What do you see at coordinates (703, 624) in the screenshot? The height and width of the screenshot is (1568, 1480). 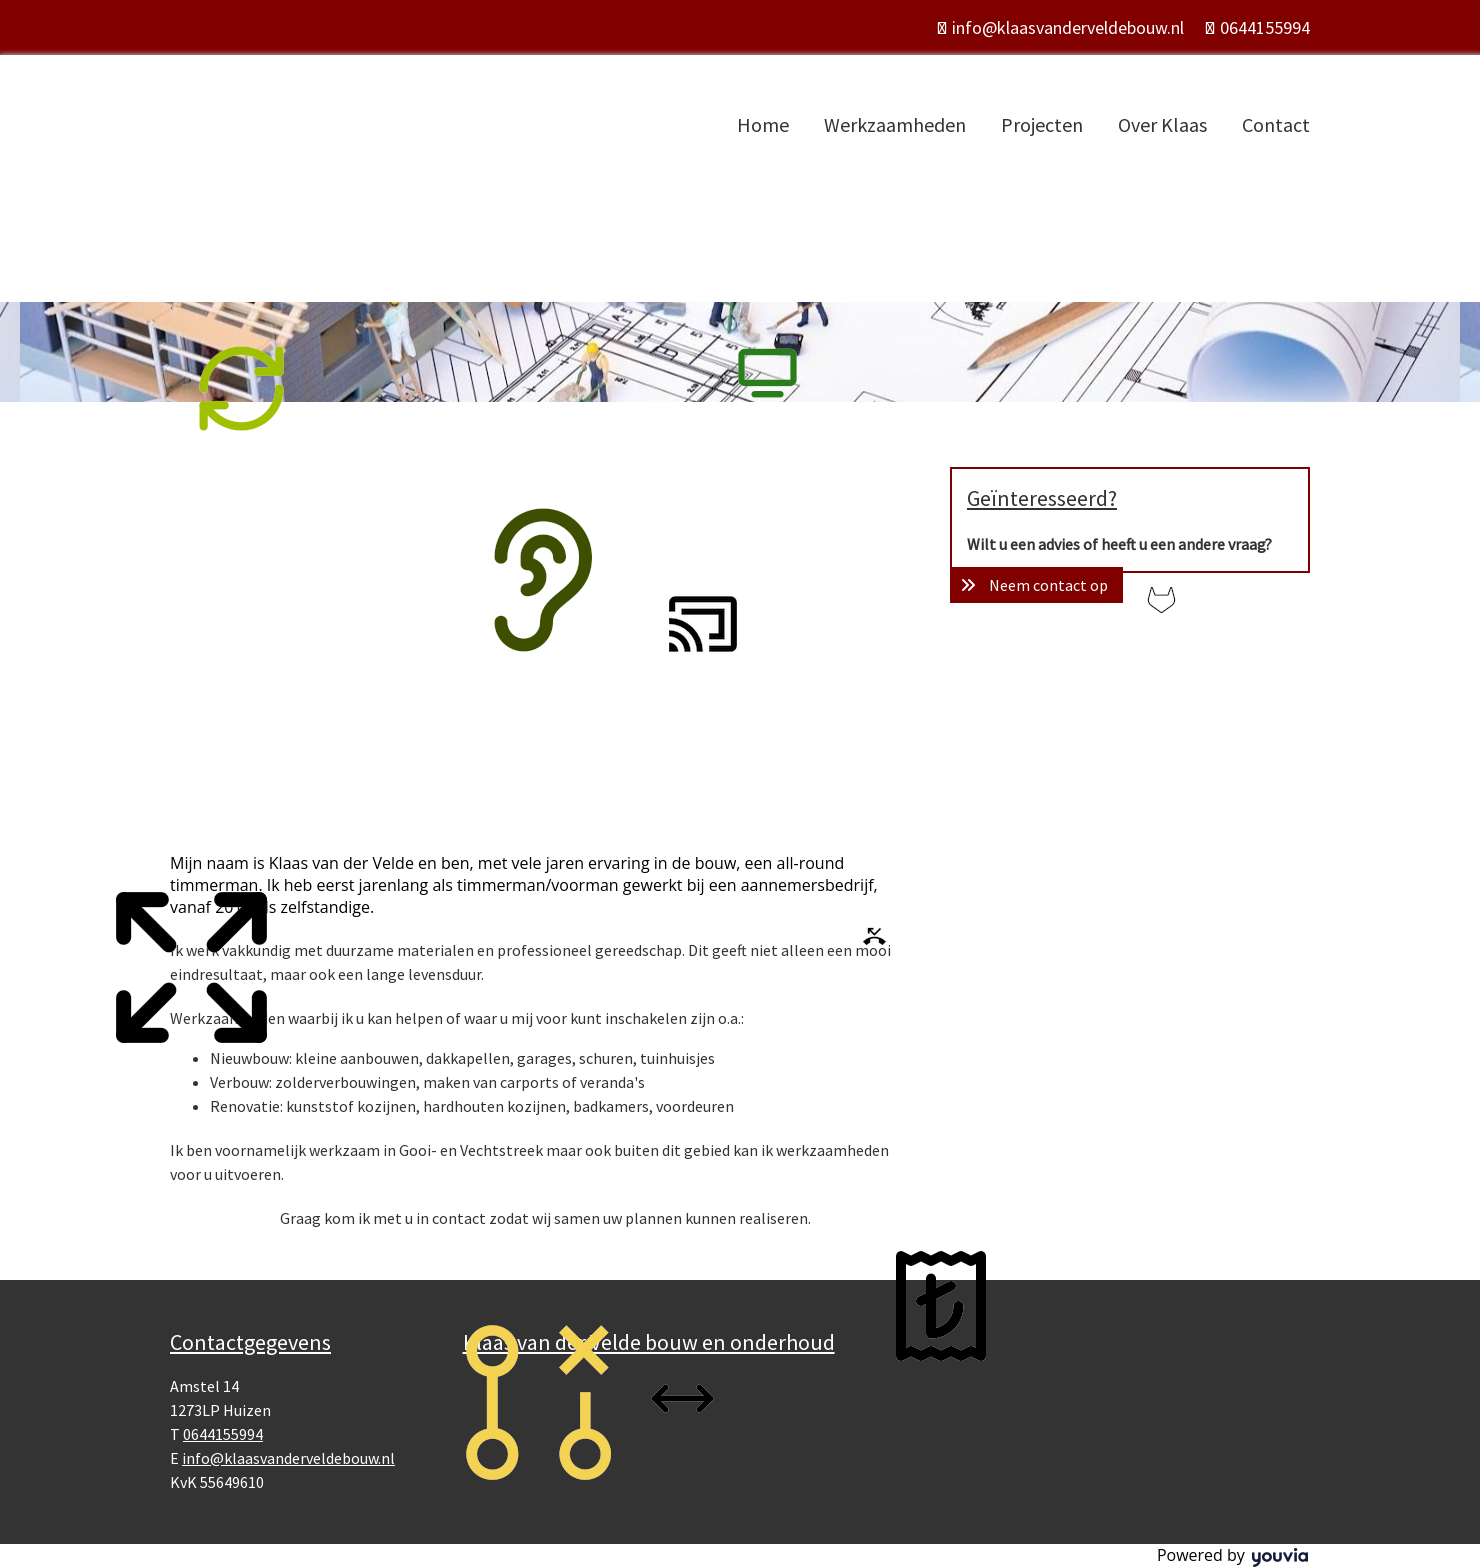 I see `indicates active casting connection to a device` at bounding box center [703, 624].